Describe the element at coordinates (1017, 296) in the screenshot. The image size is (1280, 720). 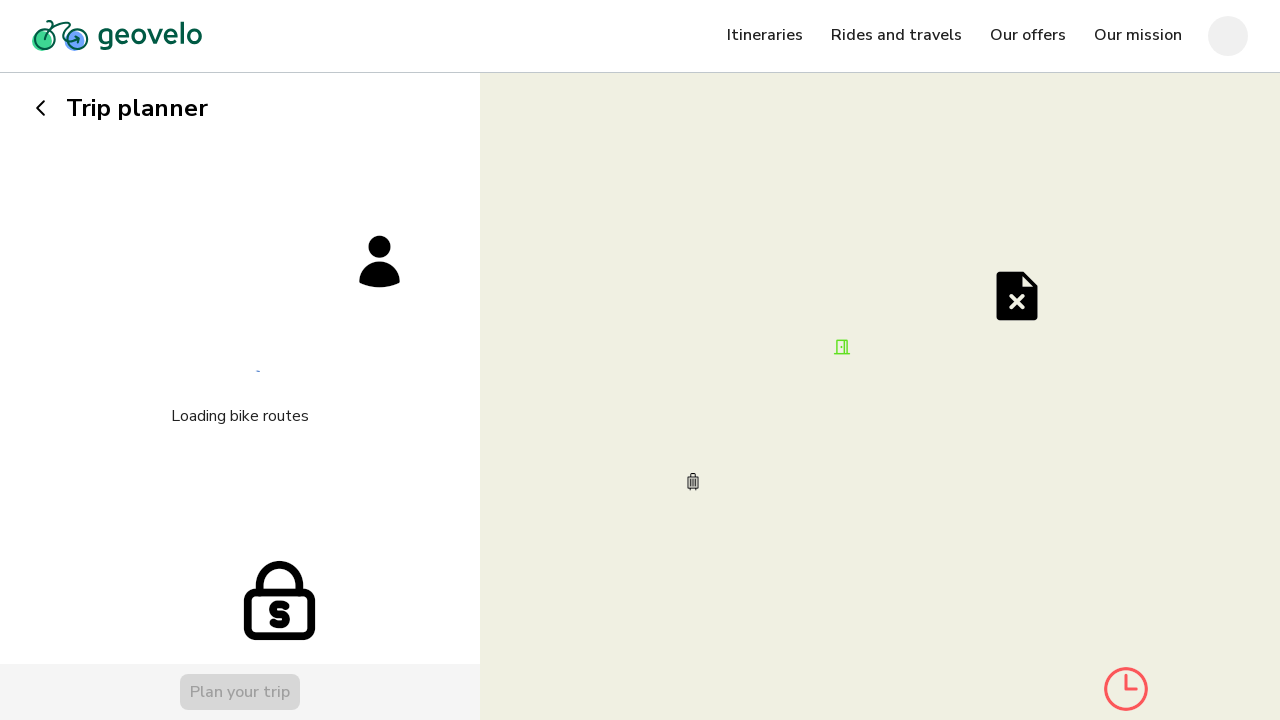
I see `delete or remove a file` at that location.